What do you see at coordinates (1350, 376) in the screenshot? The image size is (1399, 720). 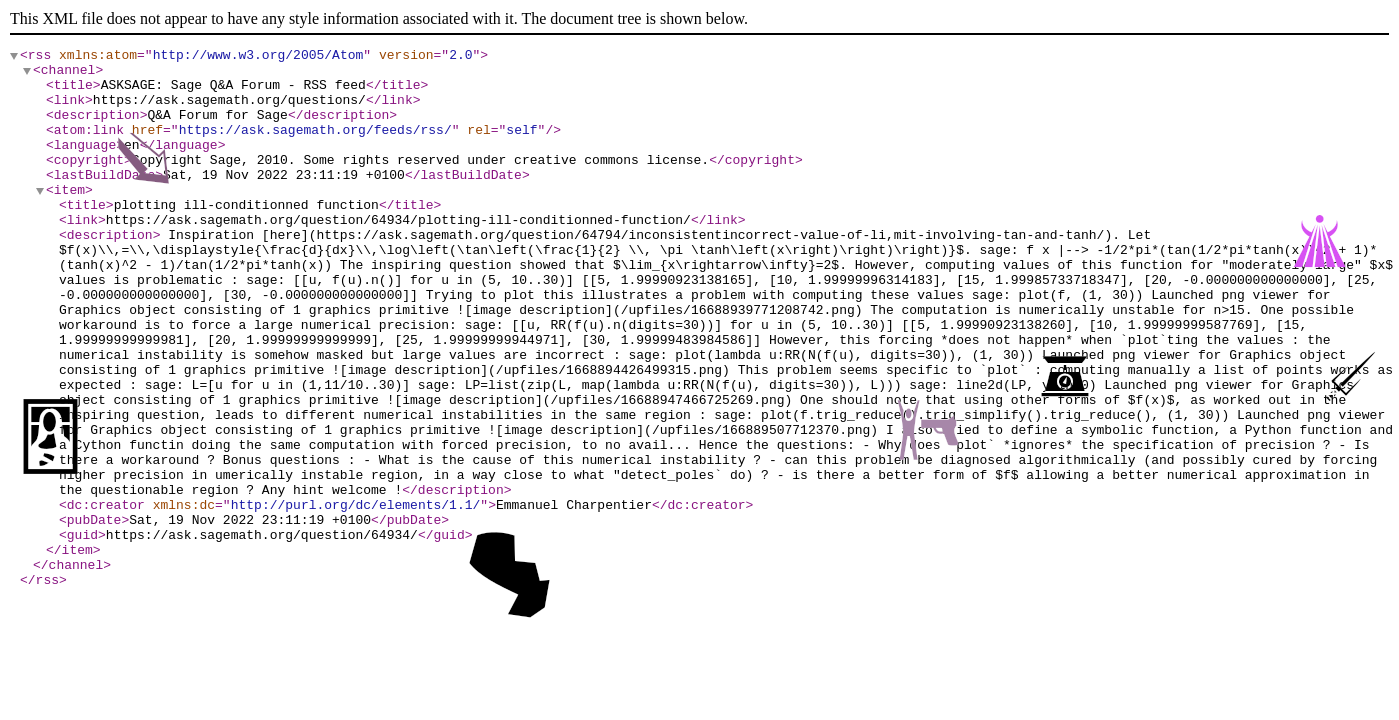 I see `select sai weapon in game inventory` at bounding box center [1350, 376].